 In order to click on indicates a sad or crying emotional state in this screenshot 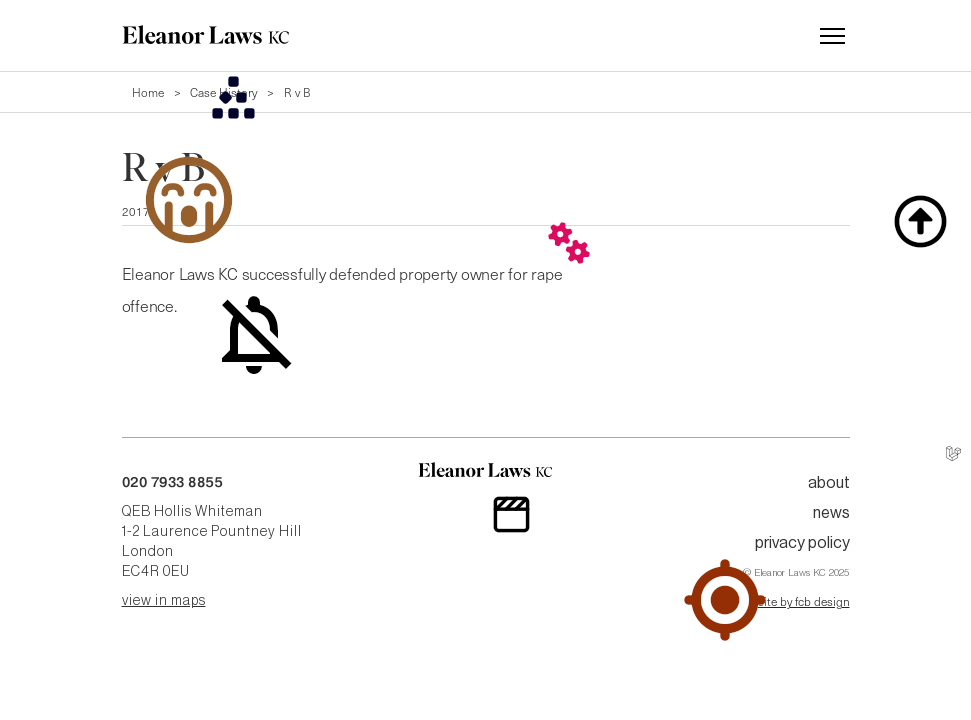, I will do `click(189, 200)`.